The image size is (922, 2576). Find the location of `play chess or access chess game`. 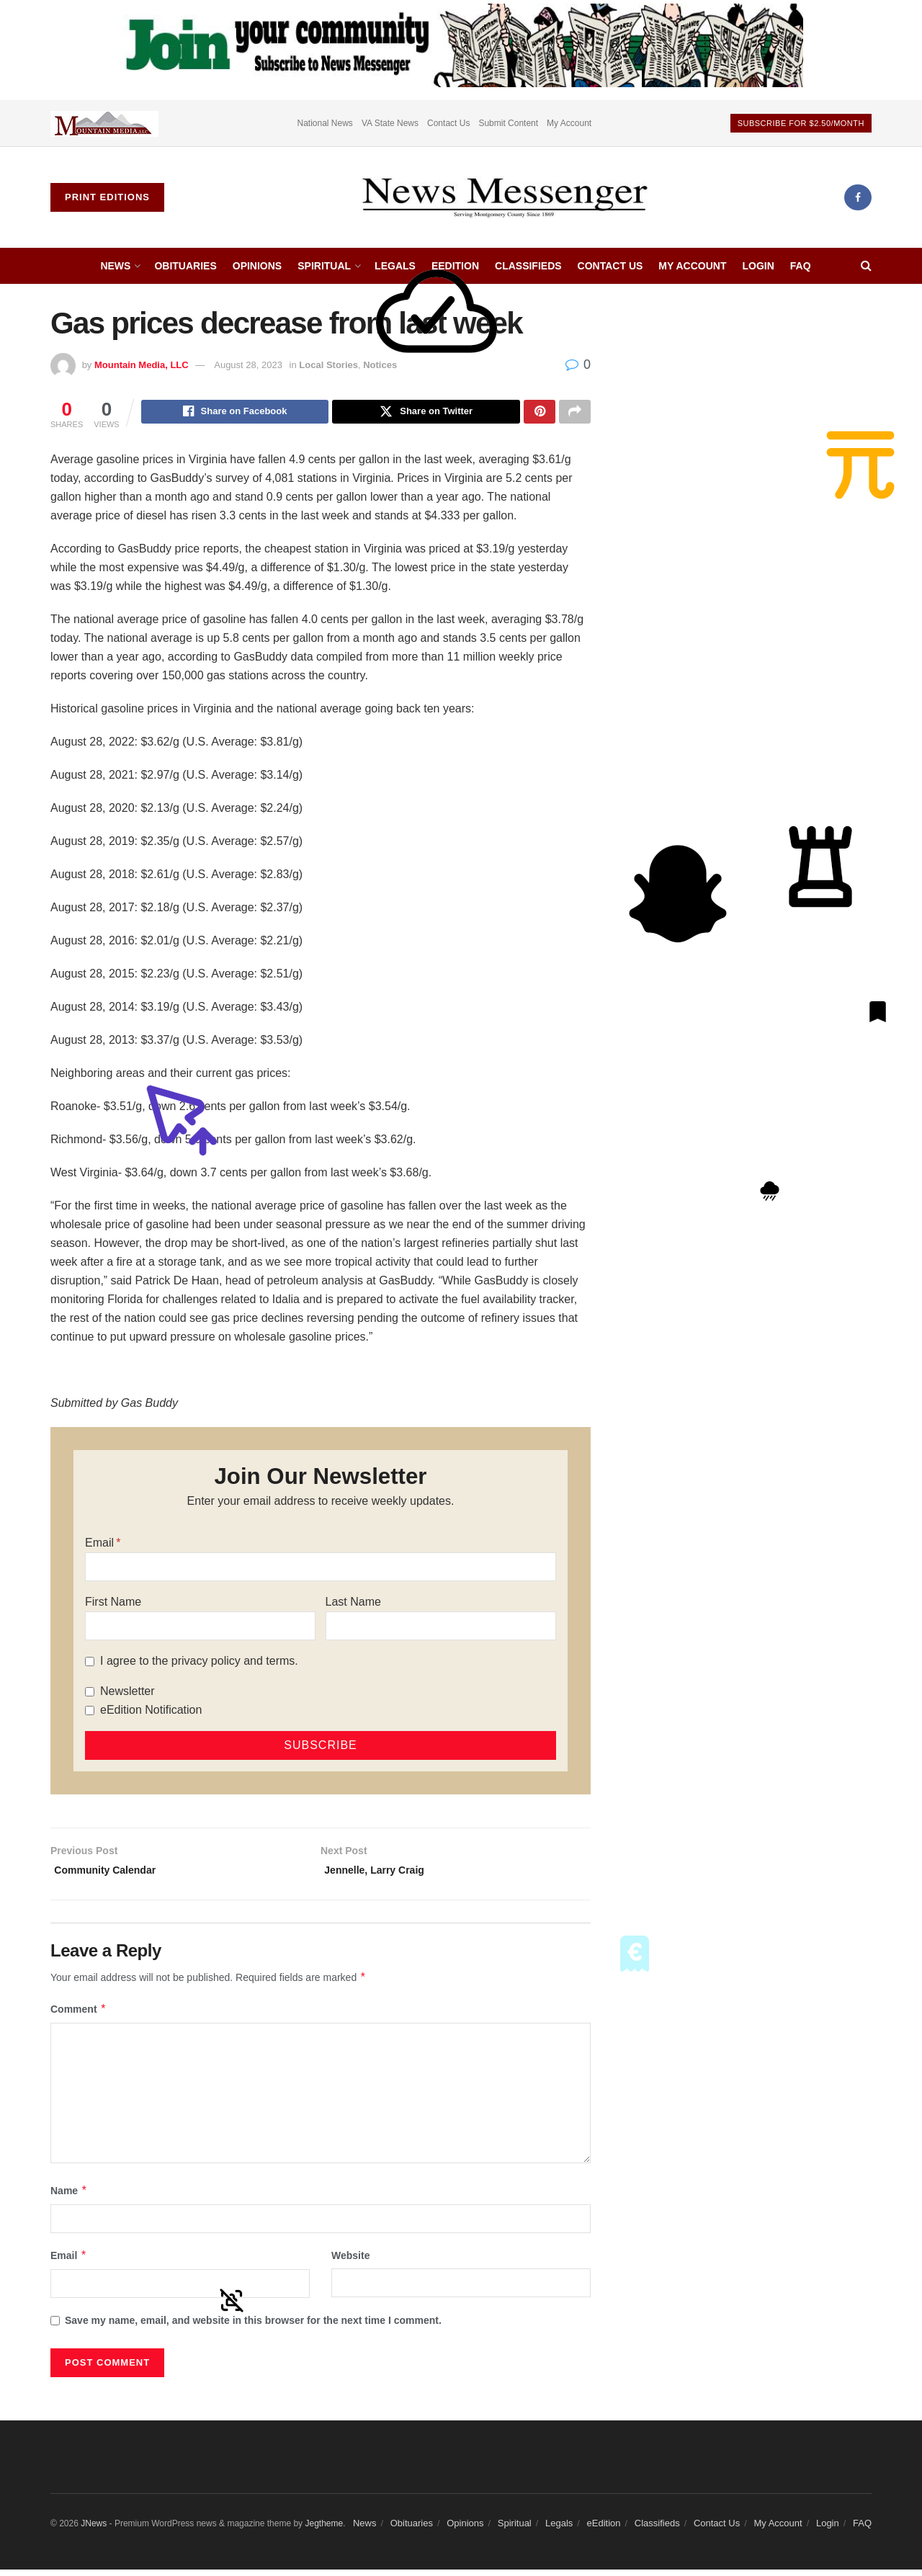

play chess or access chess game is located at coordinates (820, 867).